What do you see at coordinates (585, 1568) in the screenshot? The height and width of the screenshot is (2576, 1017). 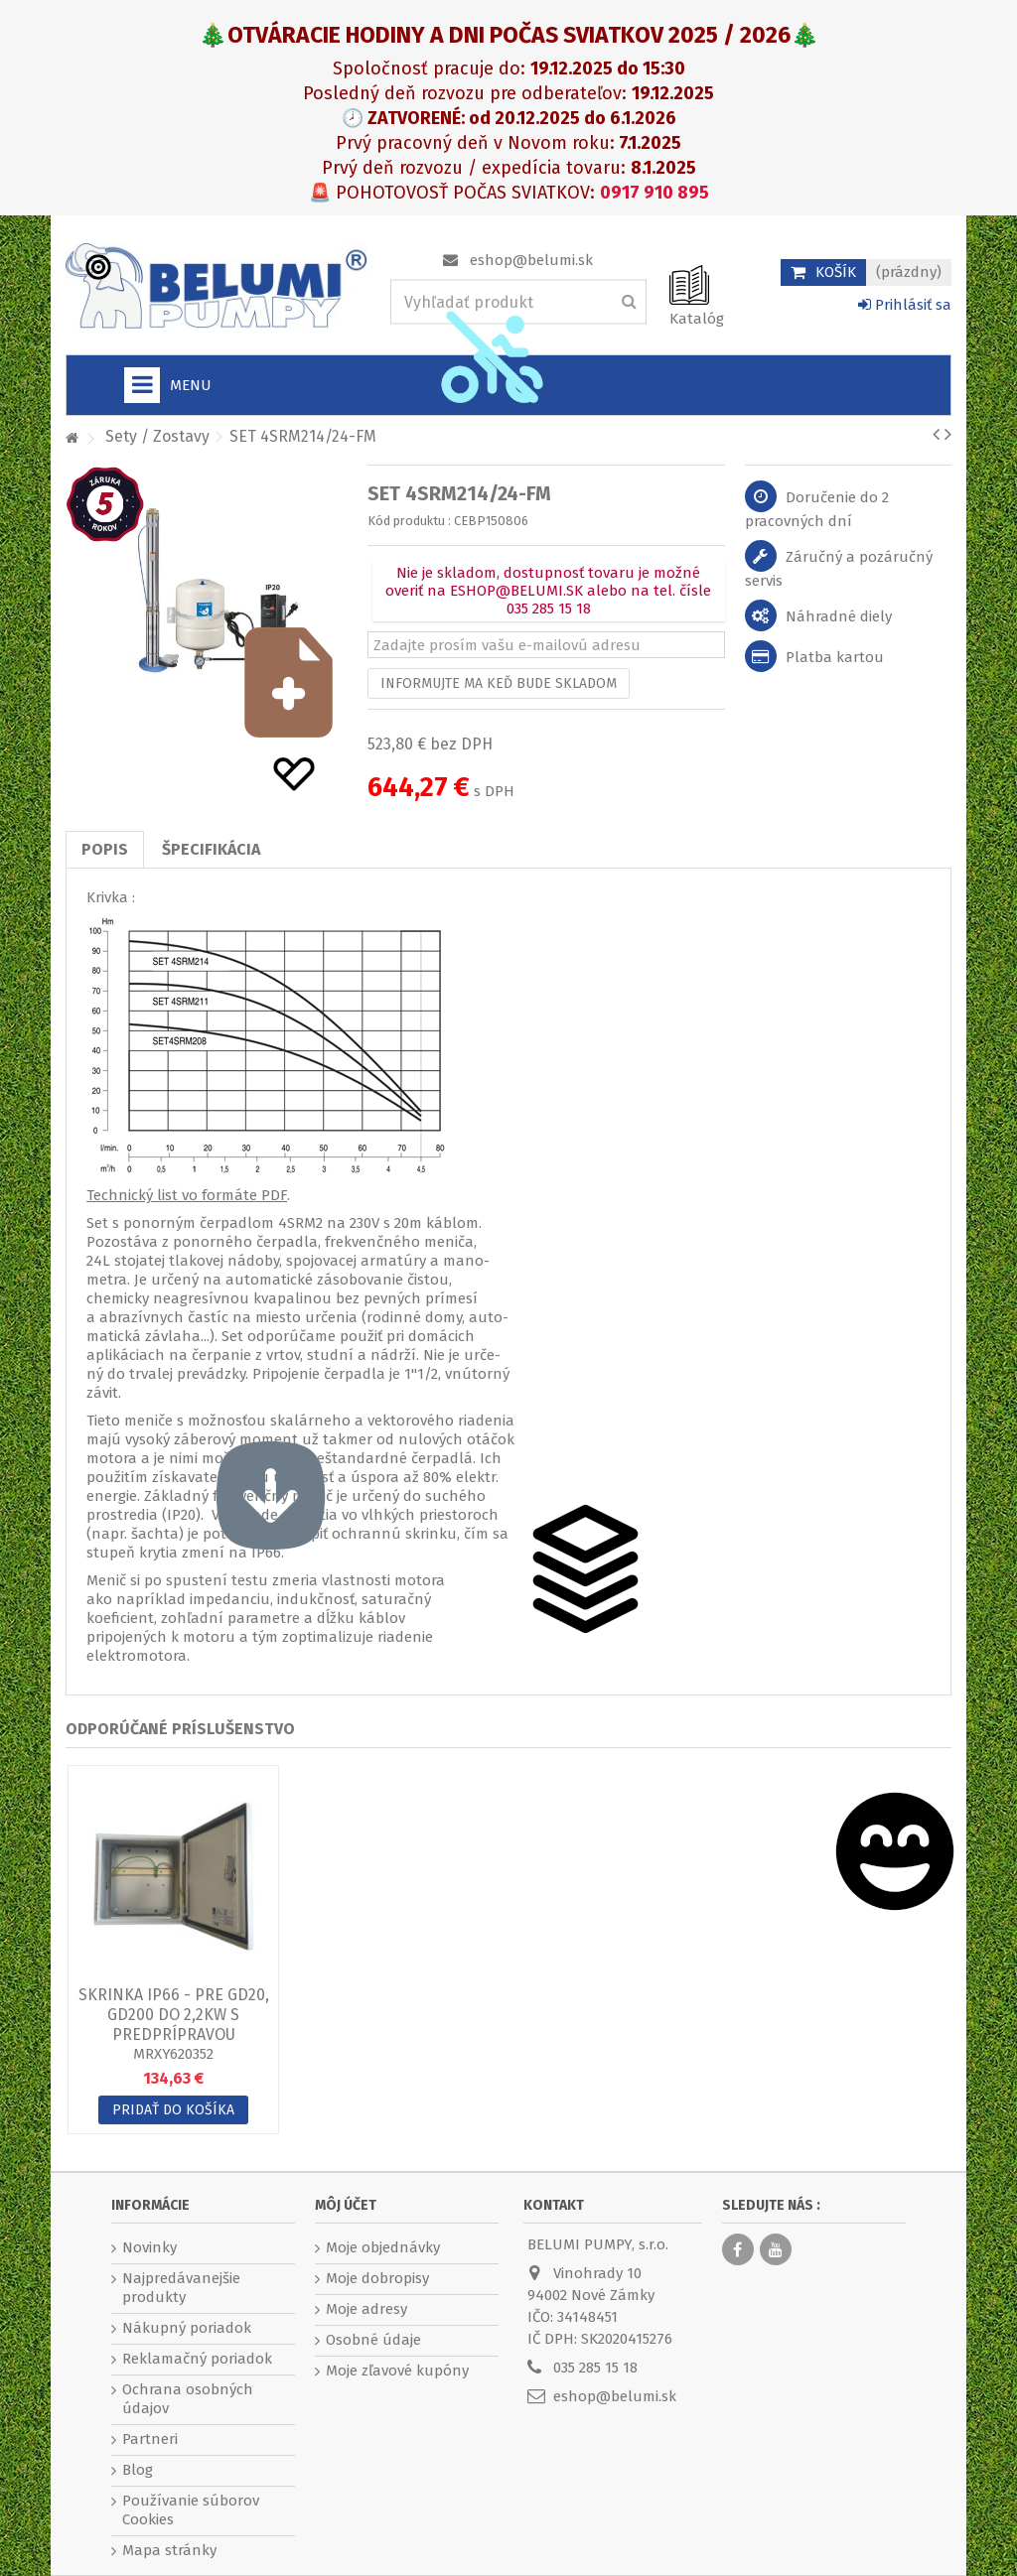 I see `view layers or stacked items` at bounding box center [585, 1568].